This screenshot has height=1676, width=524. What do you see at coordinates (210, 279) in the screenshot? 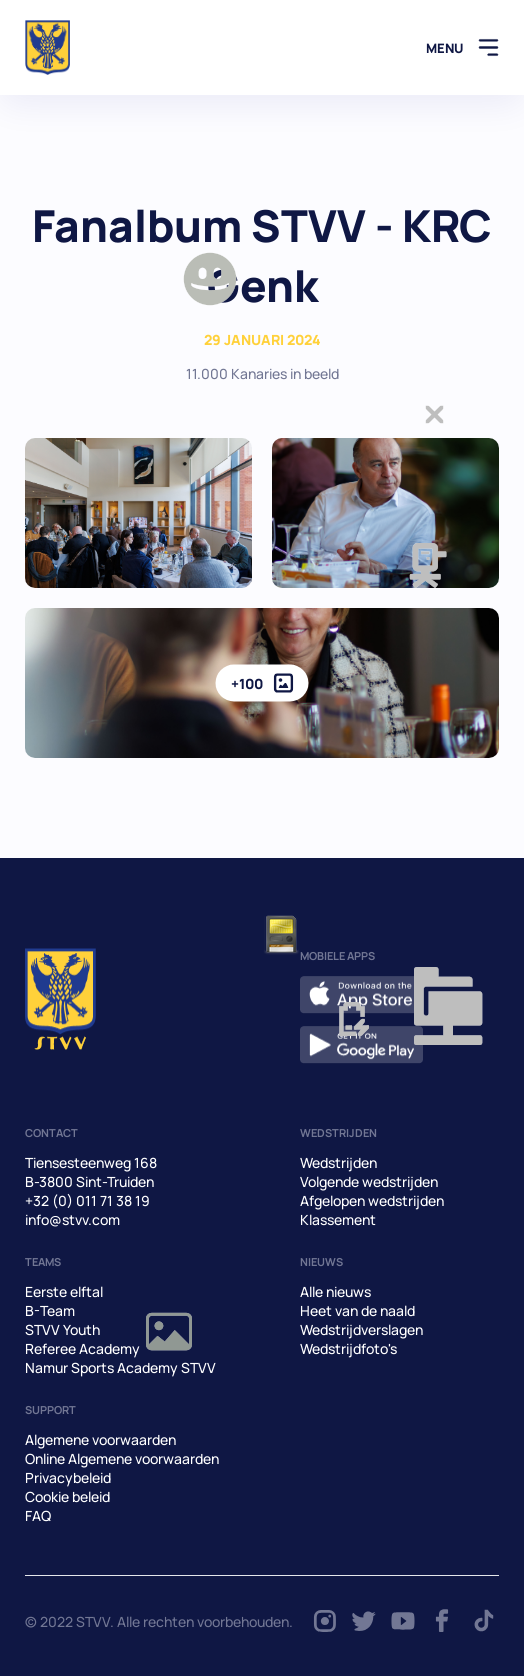
I see `add an emoji or reaction to a message` at bounding box center [210, 279].